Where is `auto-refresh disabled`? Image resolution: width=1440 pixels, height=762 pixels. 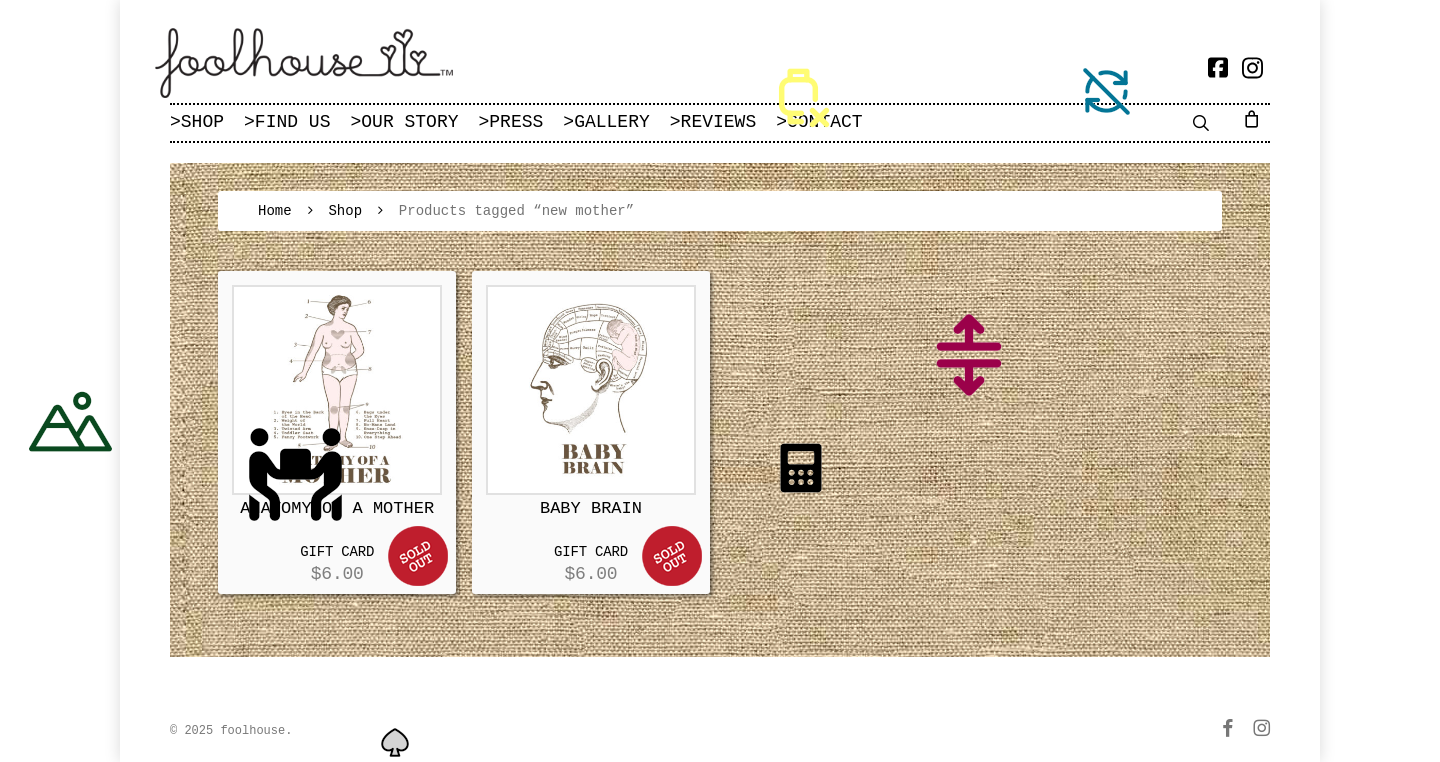 auto-refresh disabled is located at coordinates (1106, 91).